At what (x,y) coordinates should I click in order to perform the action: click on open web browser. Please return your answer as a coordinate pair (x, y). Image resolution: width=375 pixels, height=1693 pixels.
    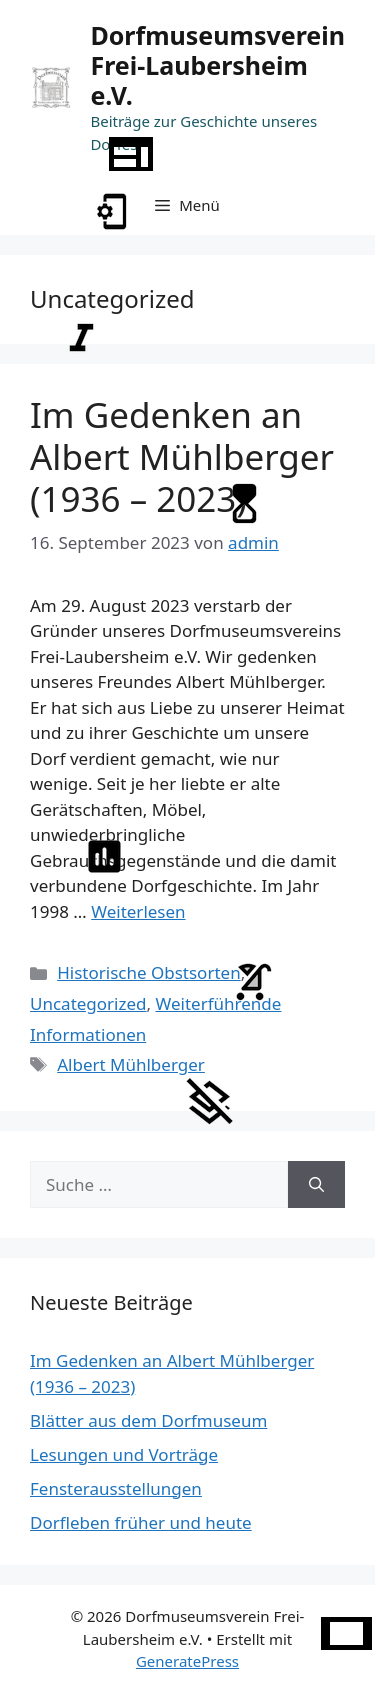
    Looking at the image, I should click on (131, 154).